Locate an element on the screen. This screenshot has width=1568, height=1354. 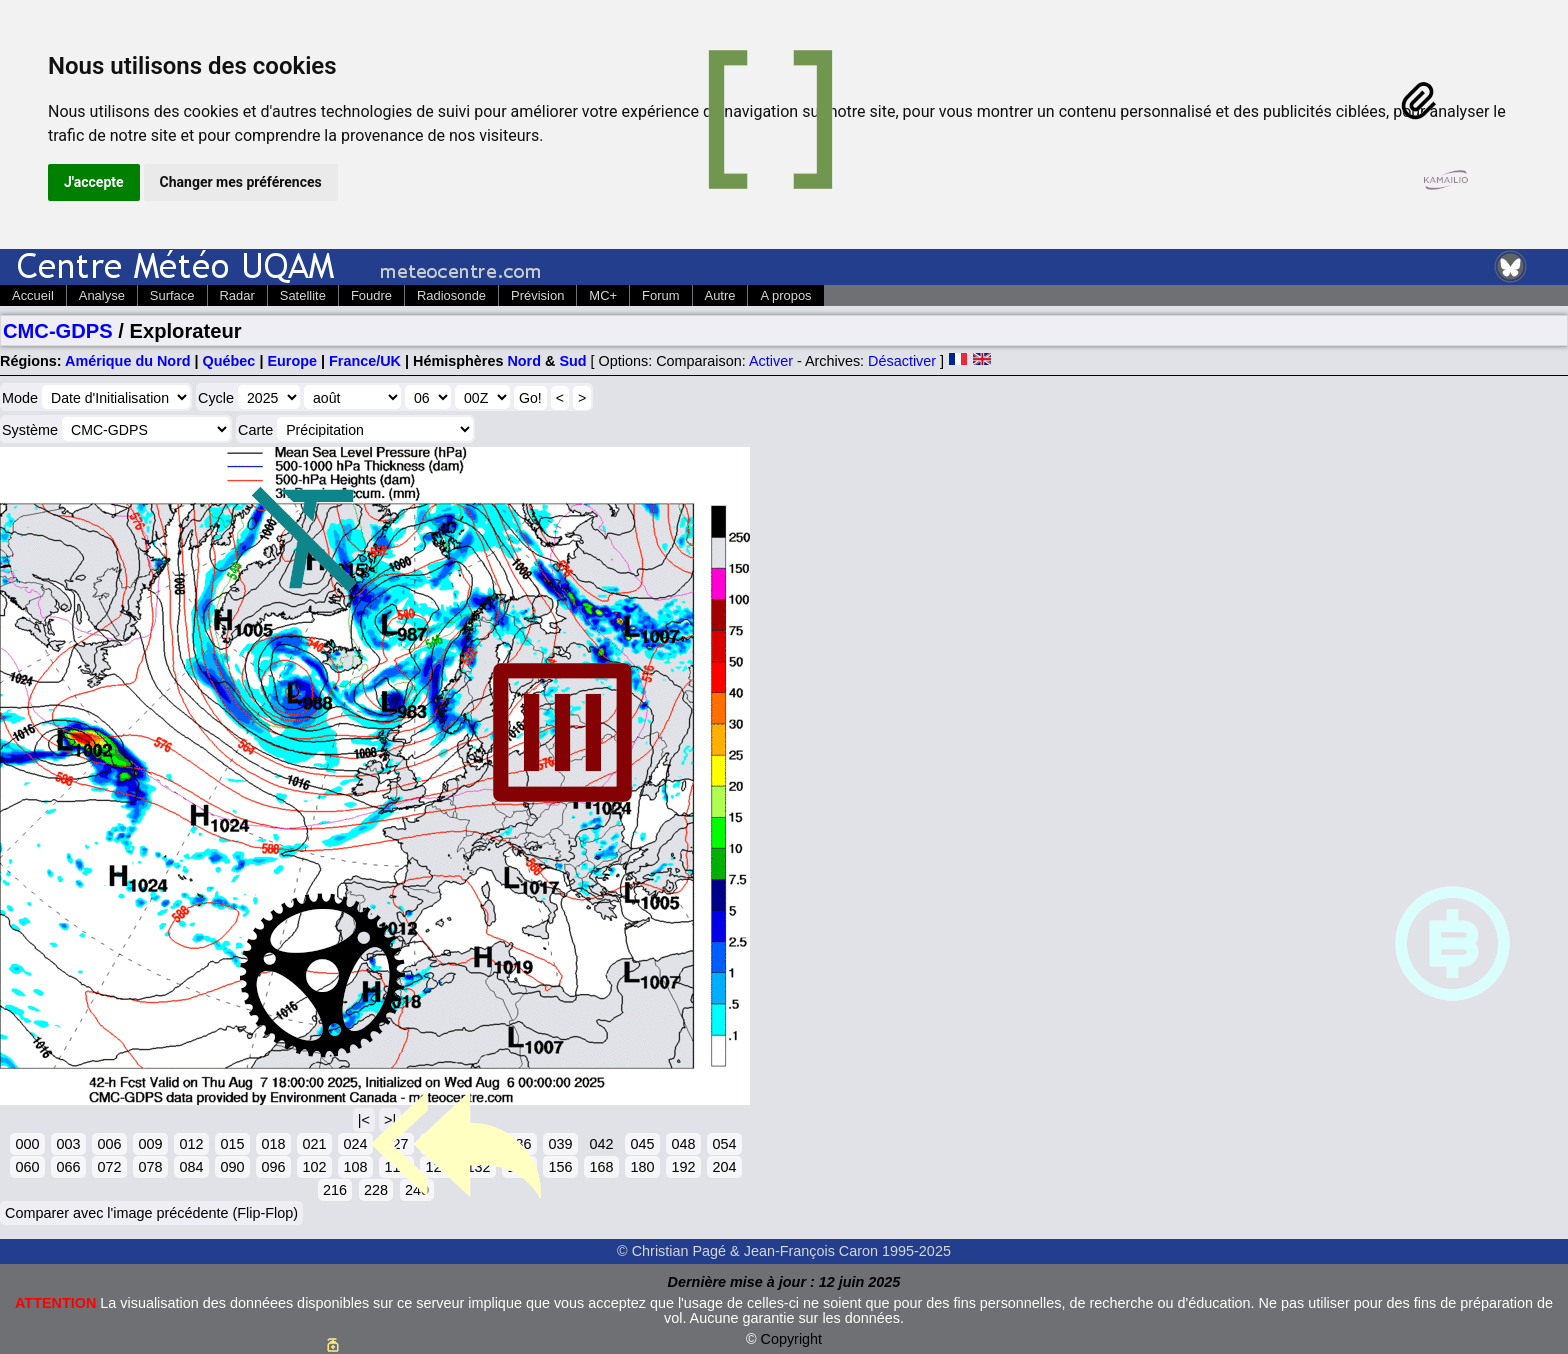
attach a file to your message is located at coordinates (1419, 101).